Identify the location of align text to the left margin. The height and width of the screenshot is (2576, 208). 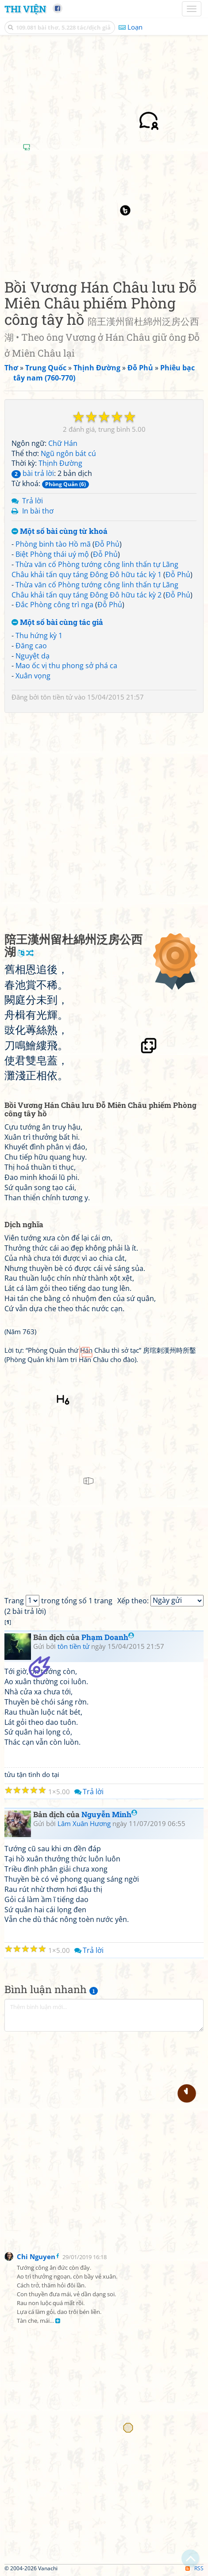
(85, 1352).